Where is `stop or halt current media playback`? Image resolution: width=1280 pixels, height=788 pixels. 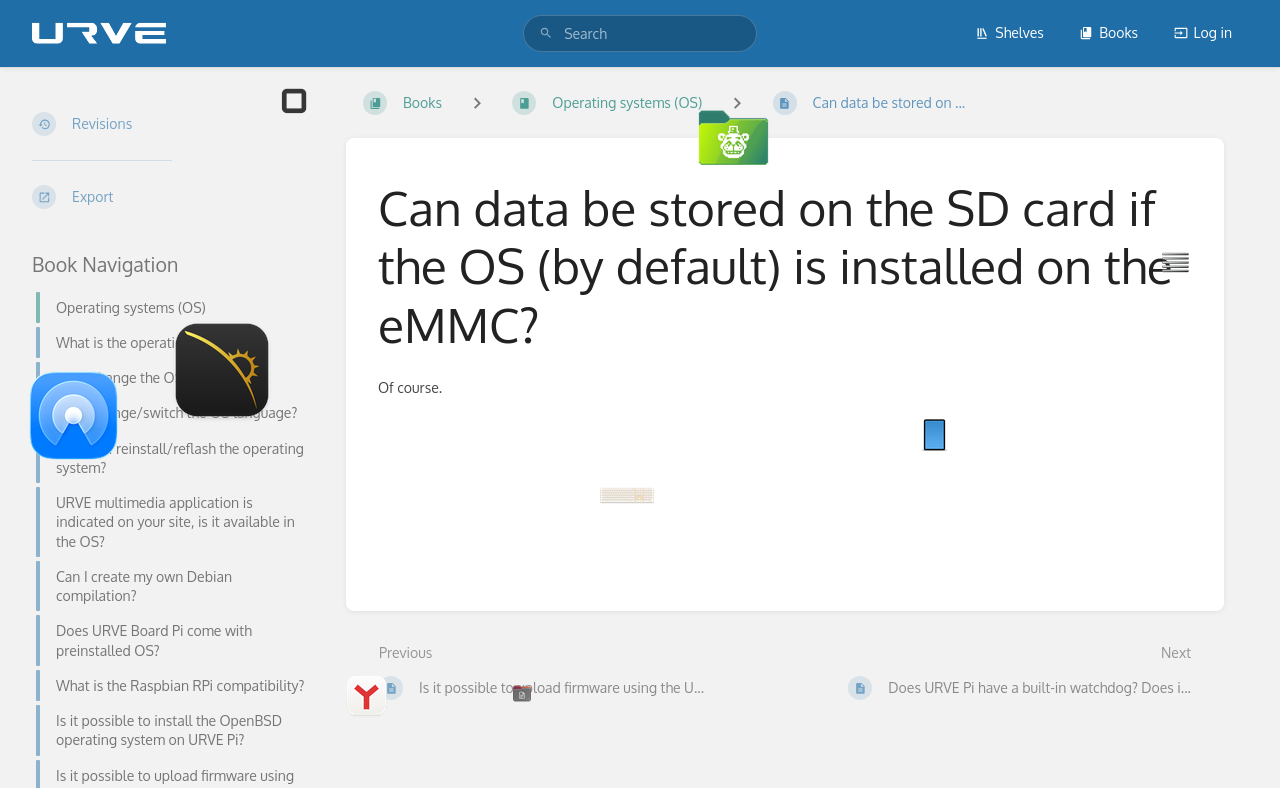
stop or halt current media playback is located at coordinates (316, 79).